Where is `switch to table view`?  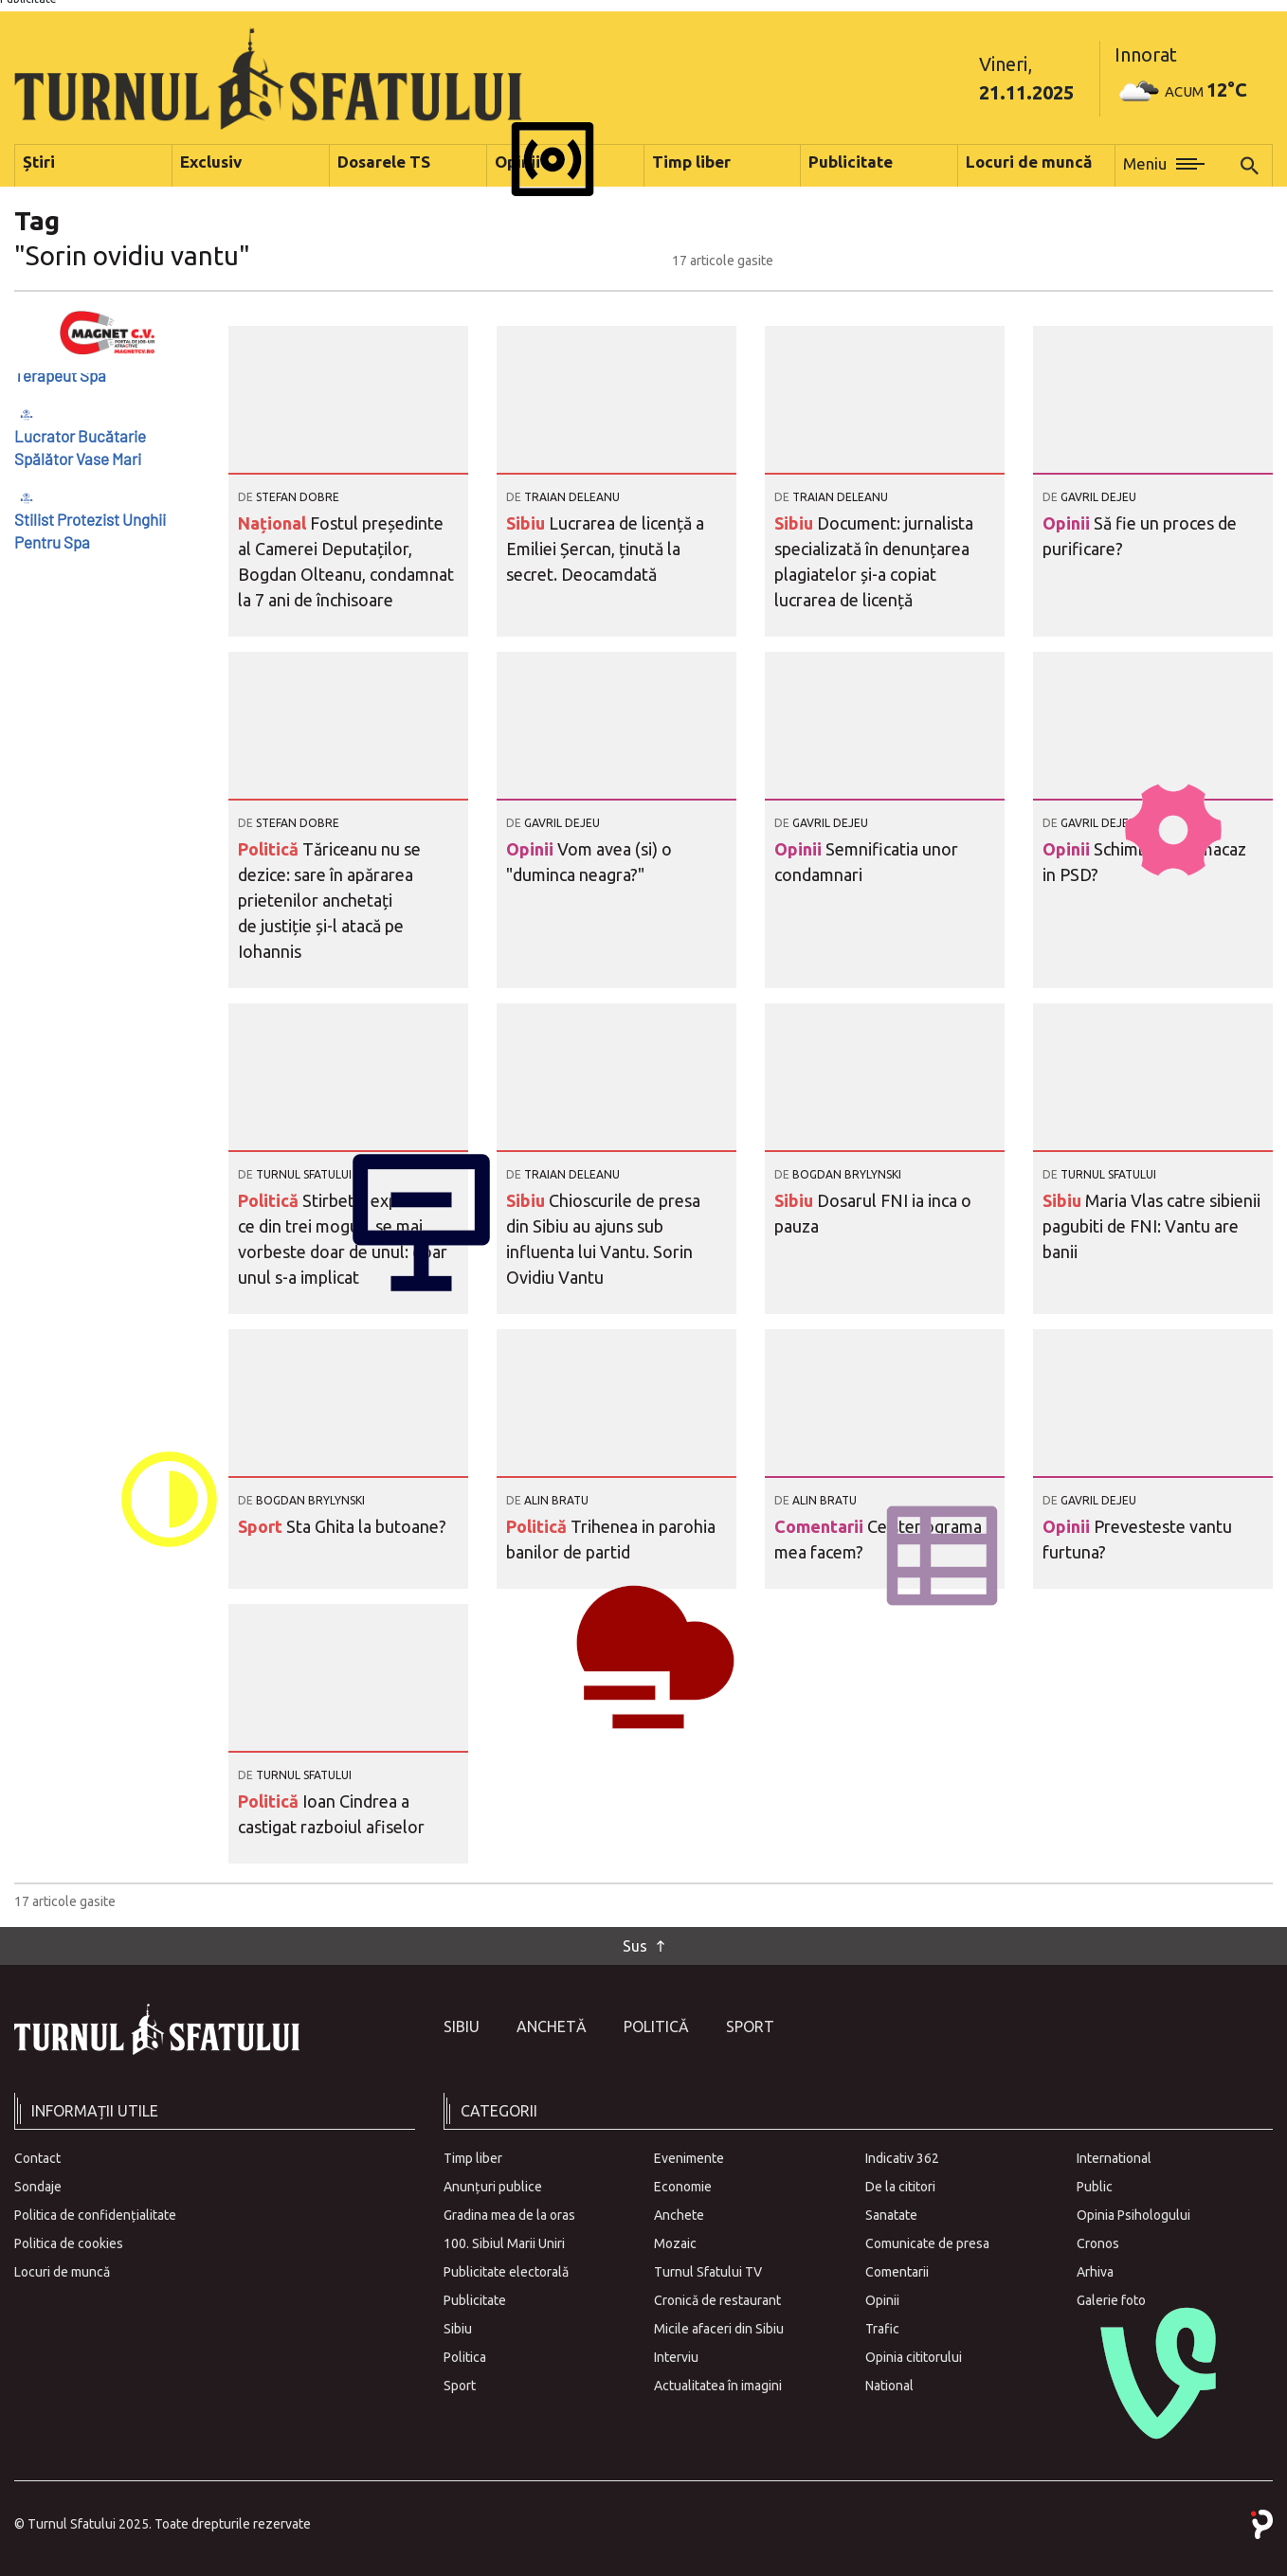 switch to table view is located at coordinates (942, 1556).